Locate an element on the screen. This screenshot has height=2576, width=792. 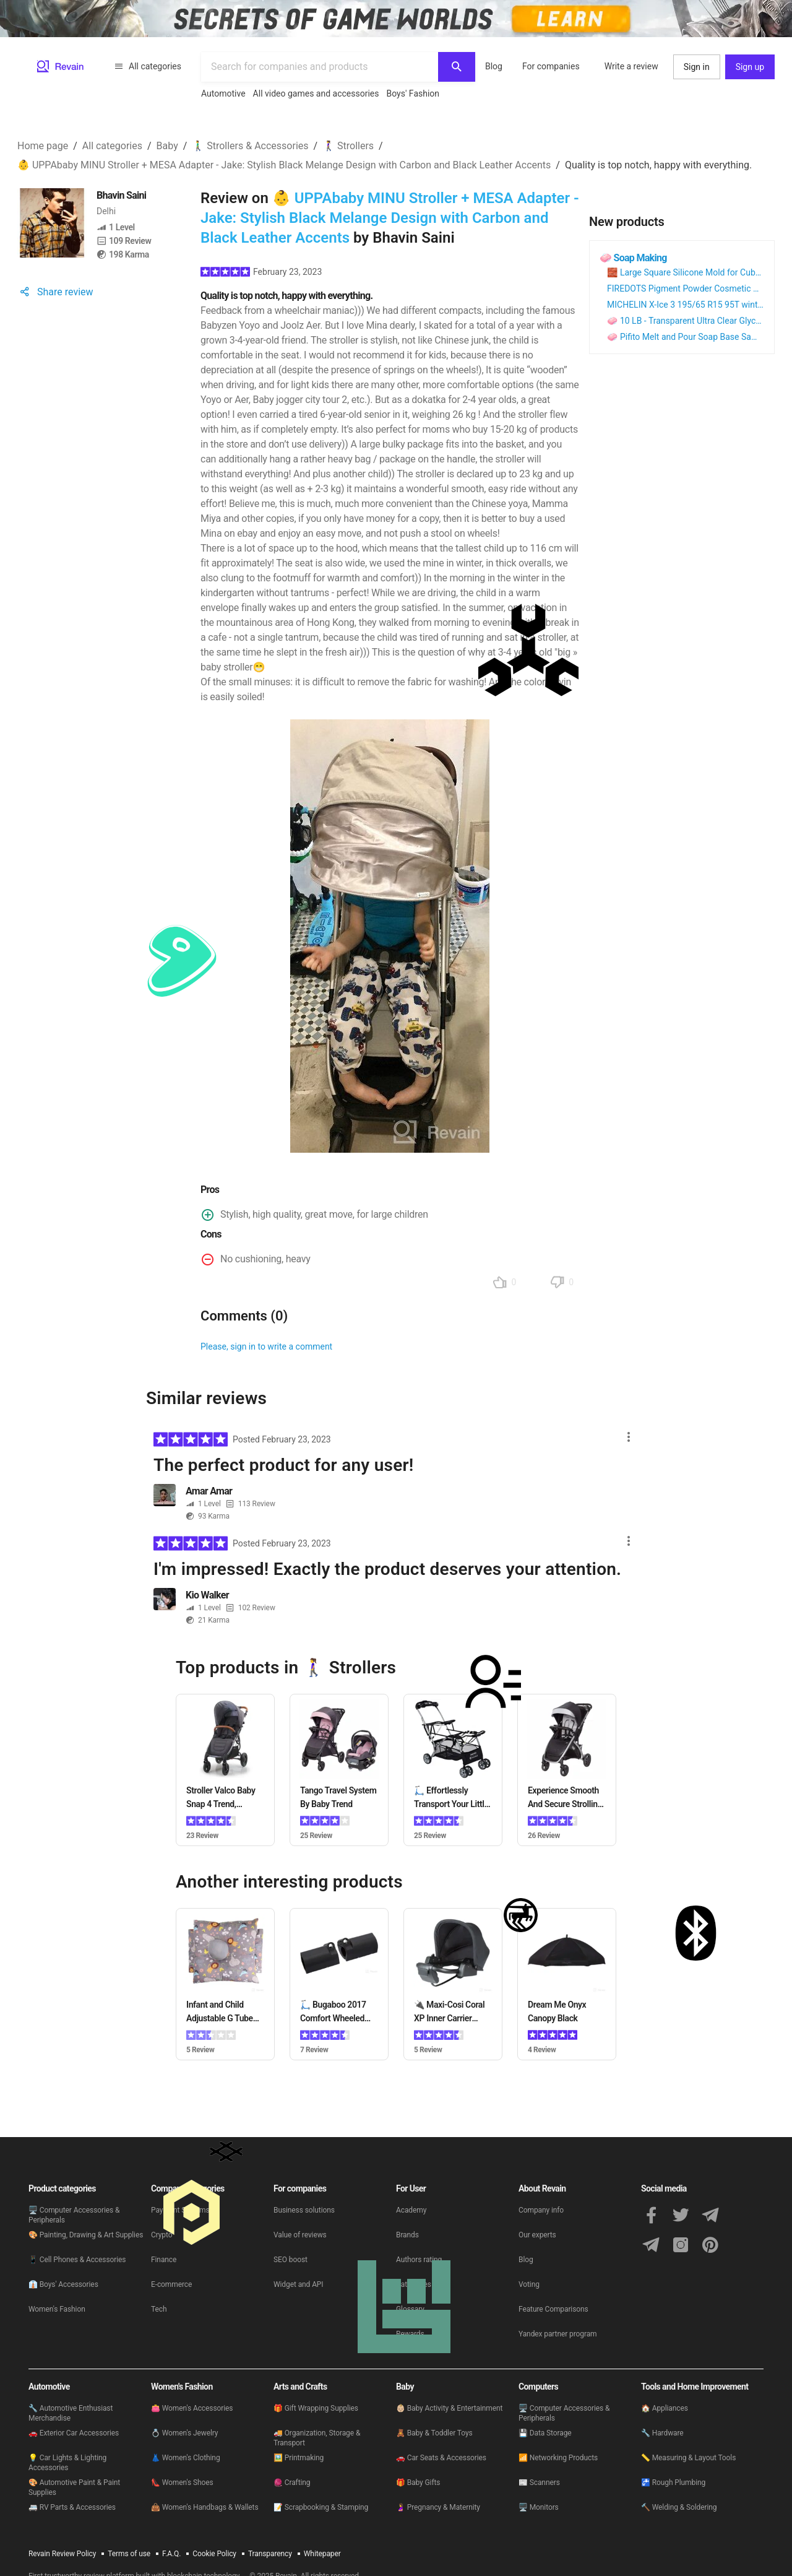
toggle bluetooth connectivity on or off is located at coordinates (695, 1933).